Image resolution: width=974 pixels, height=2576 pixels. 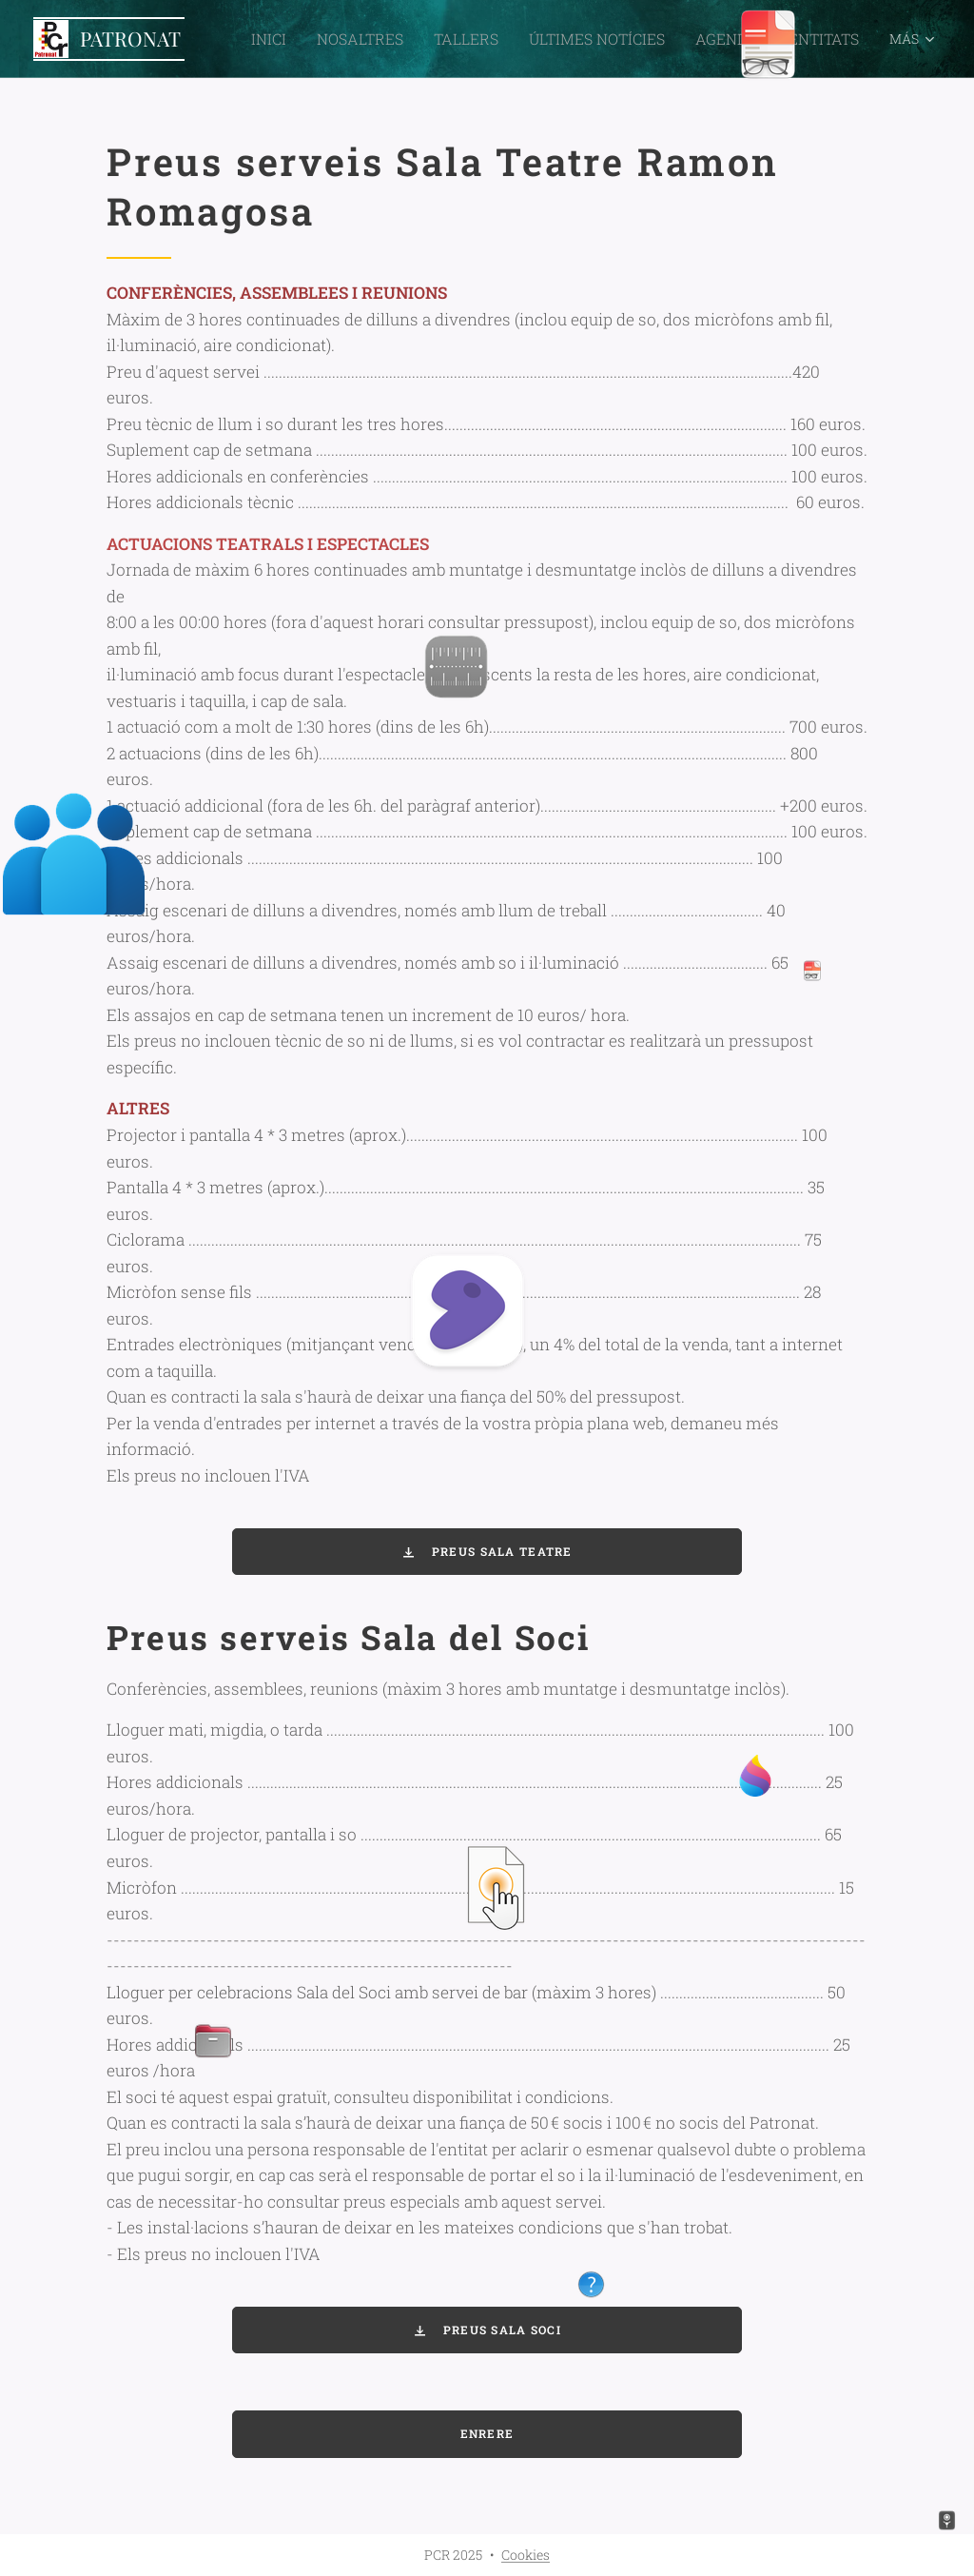 What do you see at coordinates (496, 1884) in the screenshot?
I see `select or click on a file` at bounding box center [496, 1884].